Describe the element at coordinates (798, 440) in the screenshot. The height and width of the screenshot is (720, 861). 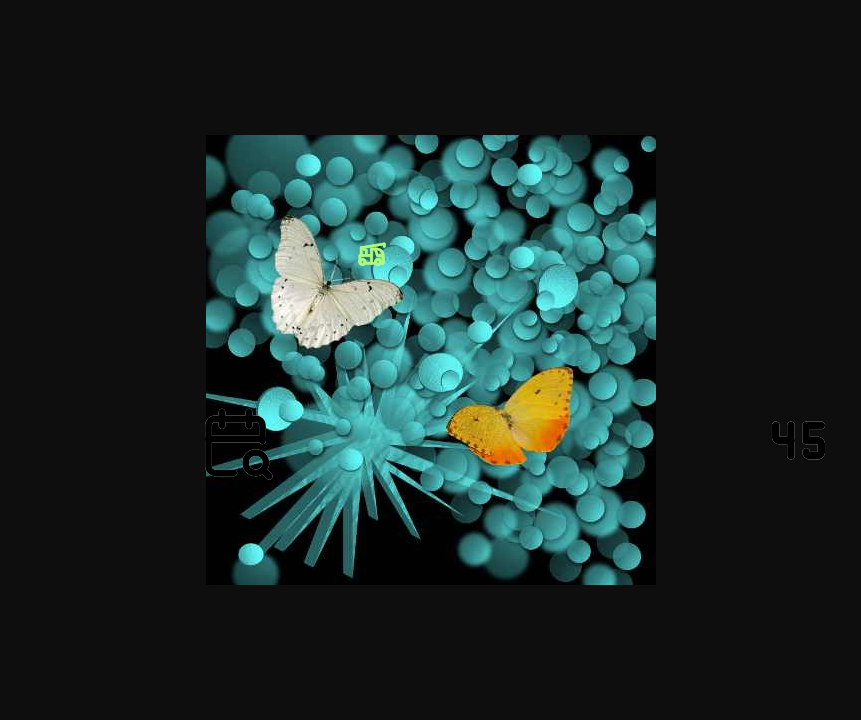
I see `indicates item number 45 in a list or sequence` at that location.